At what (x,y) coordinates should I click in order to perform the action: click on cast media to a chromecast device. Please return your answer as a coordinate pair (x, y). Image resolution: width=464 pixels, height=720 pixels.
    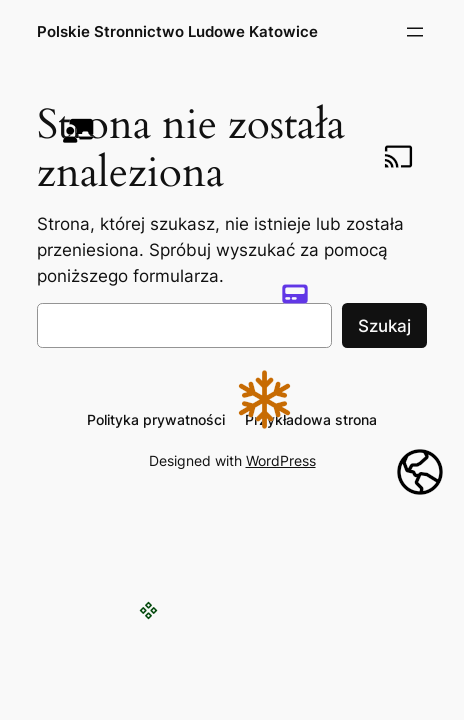
    Looking at the image, I should click on (398, 156).